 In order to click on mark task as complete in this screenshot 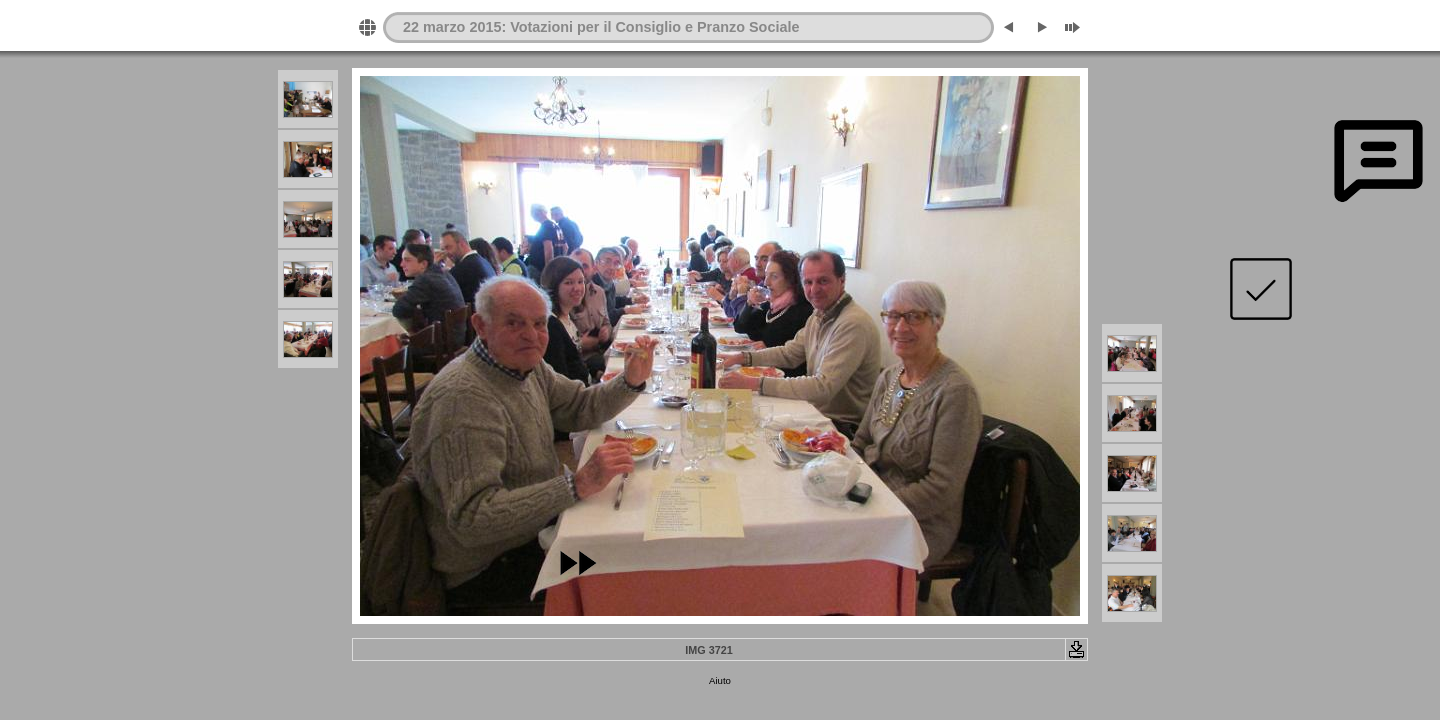, I will do `click(1261, 289)`.